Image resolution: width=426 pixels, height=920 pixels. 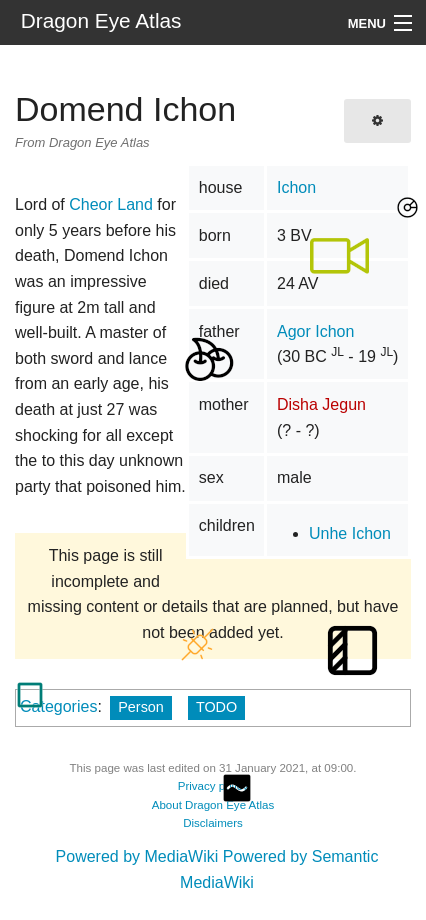 I want to click on start a video call, so click(x=339, y=256).